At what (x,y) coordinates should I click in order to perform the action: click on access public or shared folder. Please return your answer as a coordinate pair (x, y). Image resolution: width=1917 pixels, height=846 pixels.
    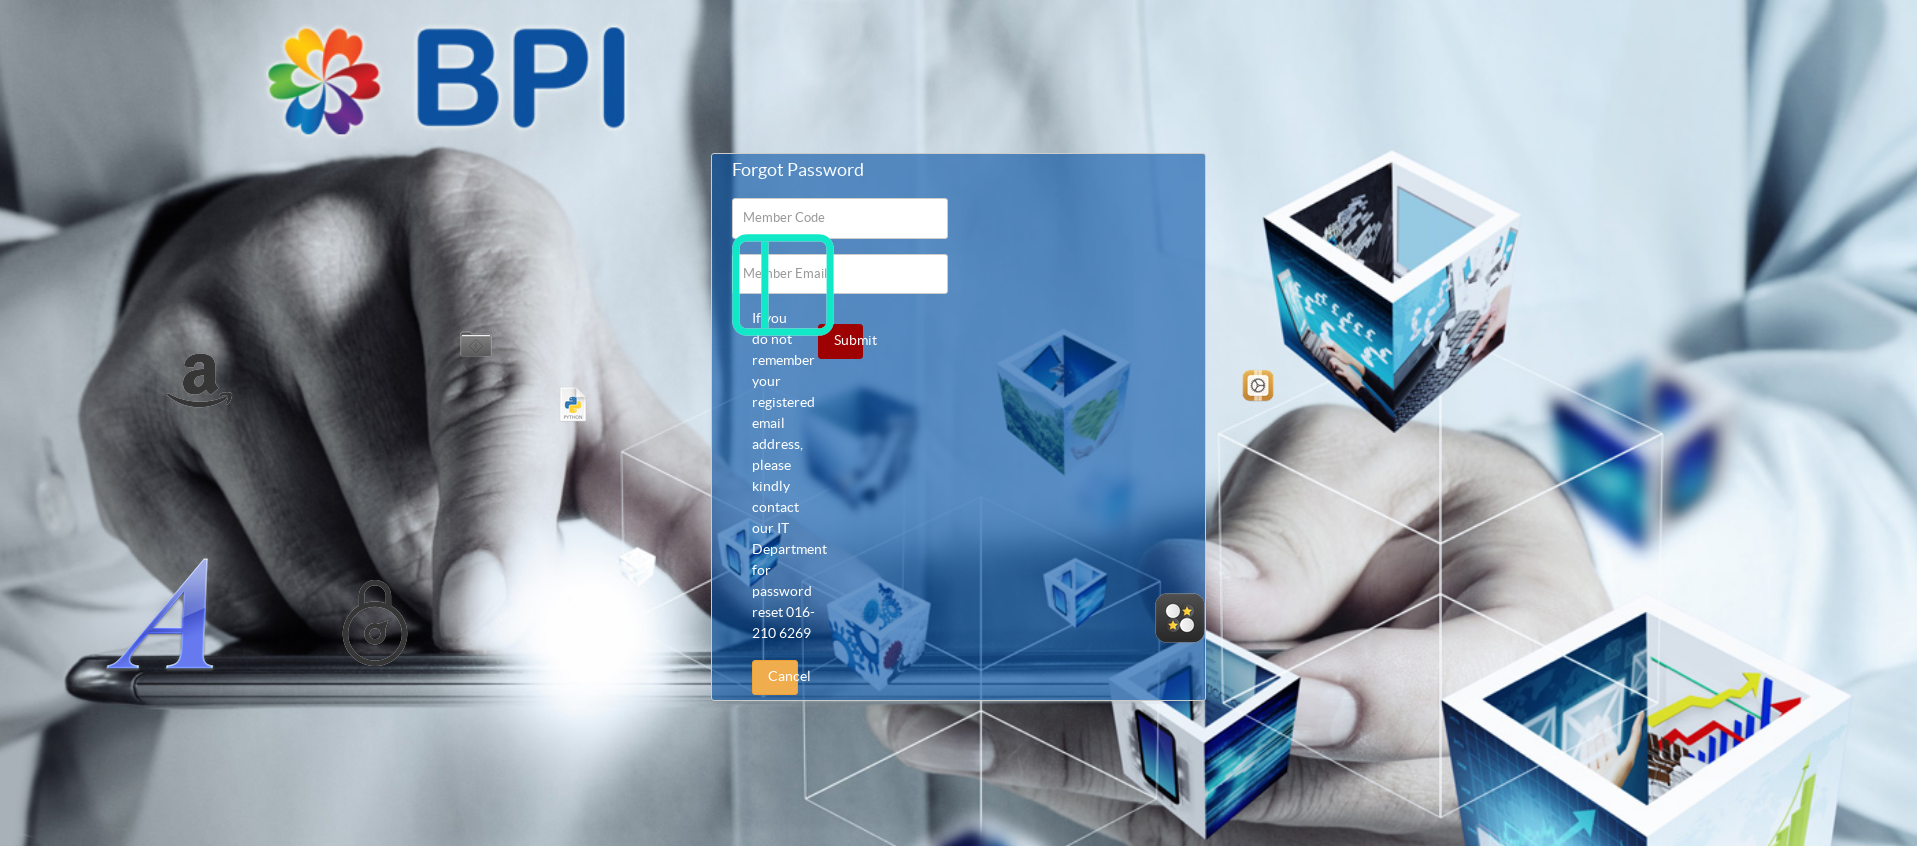
    Looking at the image, I should click on (476, 344).